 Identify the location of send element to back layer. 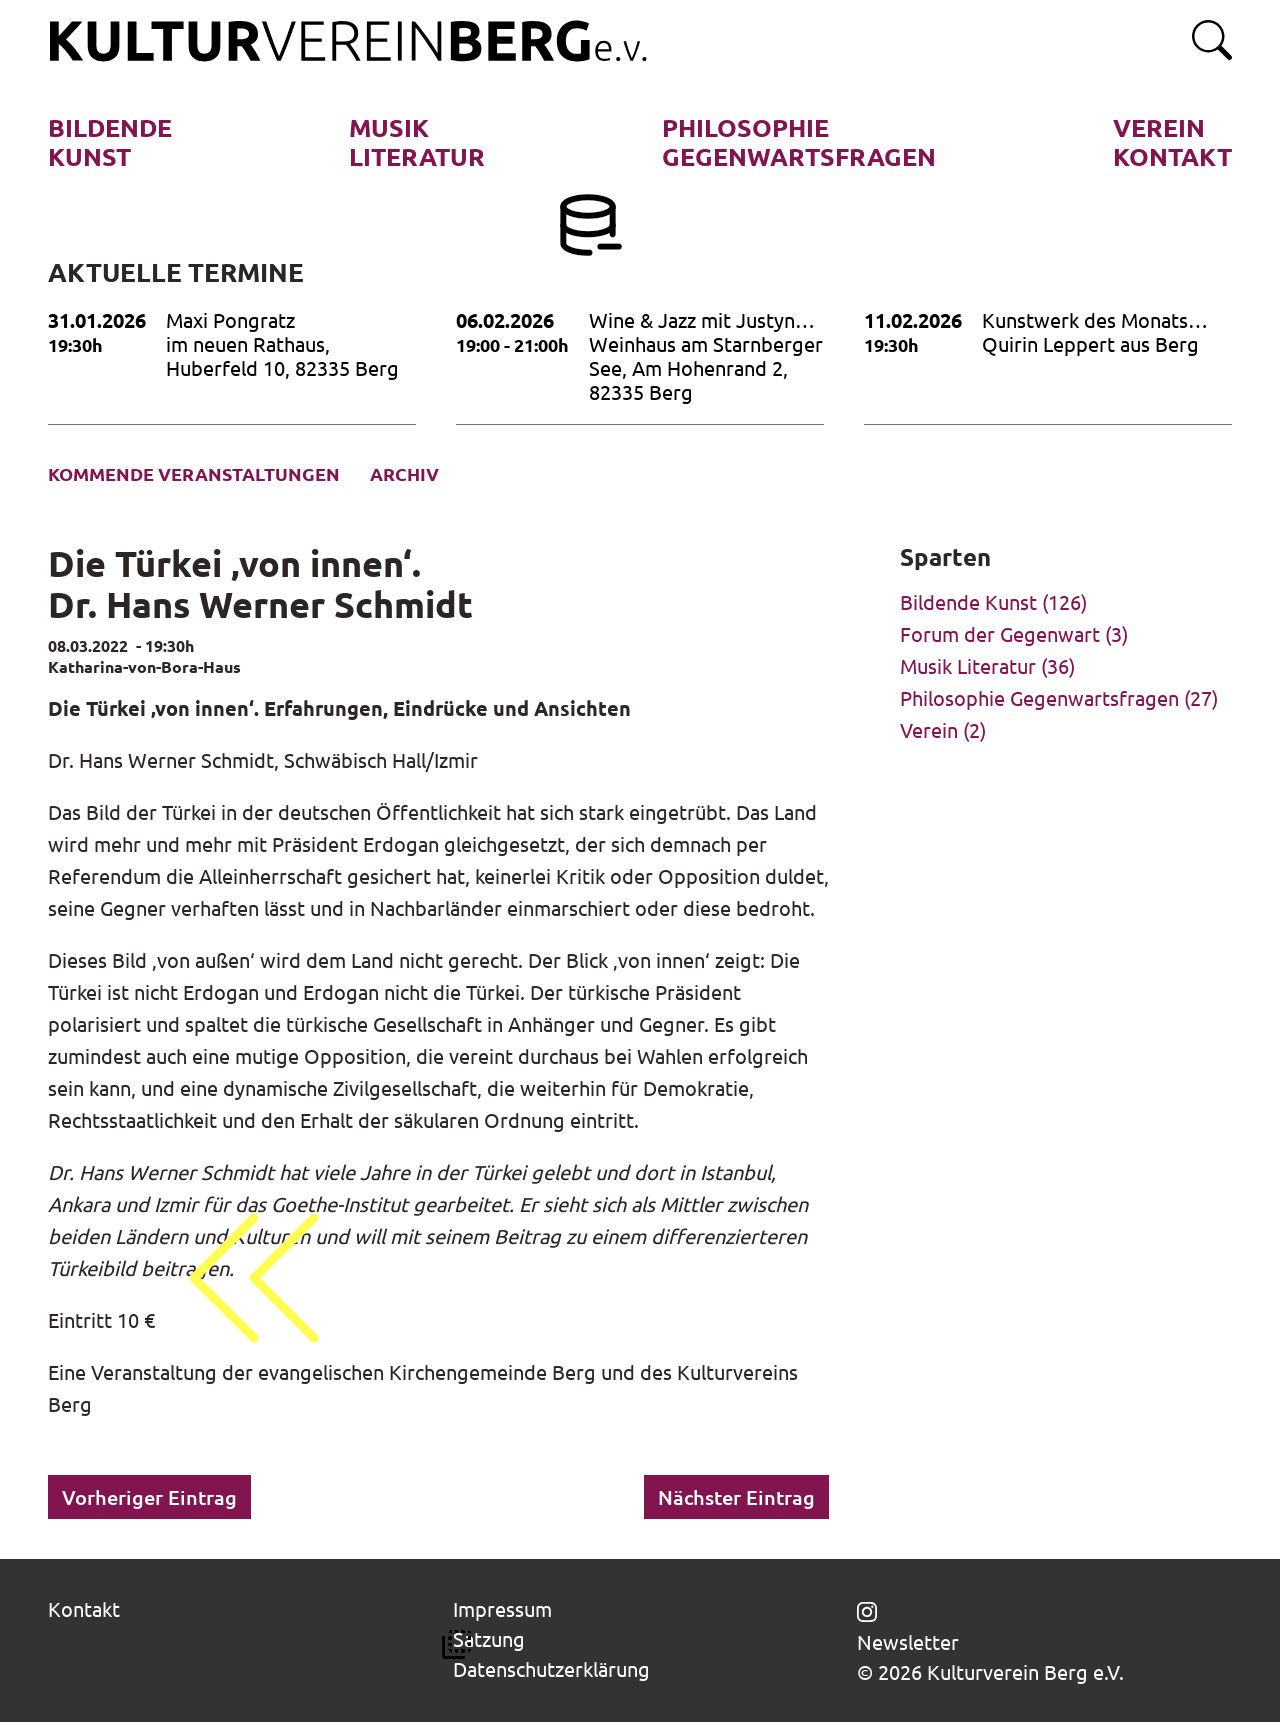
(456, 1644).